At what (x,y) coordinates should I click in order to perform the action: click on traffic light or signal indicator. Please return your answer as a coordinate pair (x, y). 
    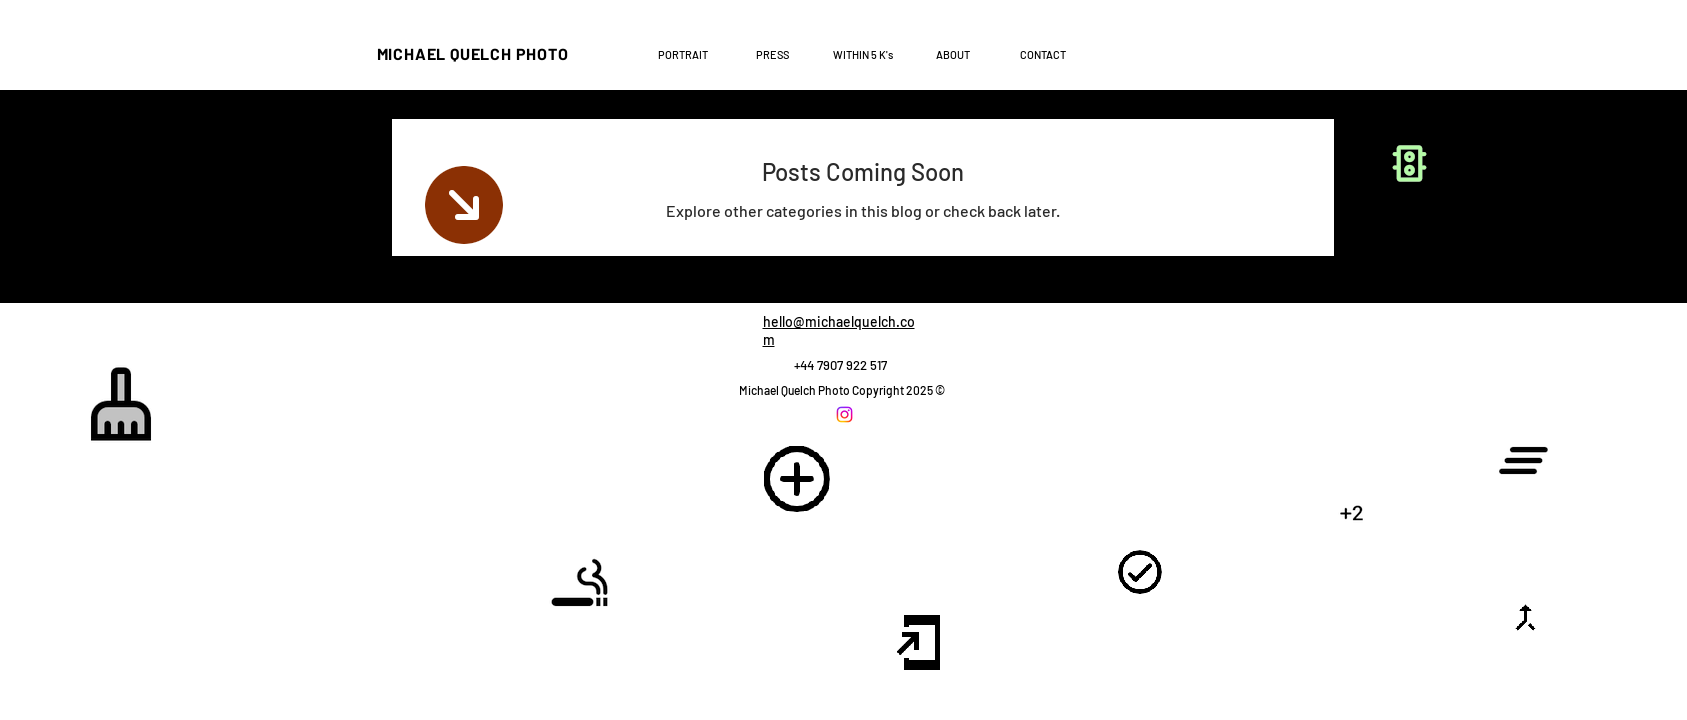
    Looking at the image, I should click on (1409, 163).